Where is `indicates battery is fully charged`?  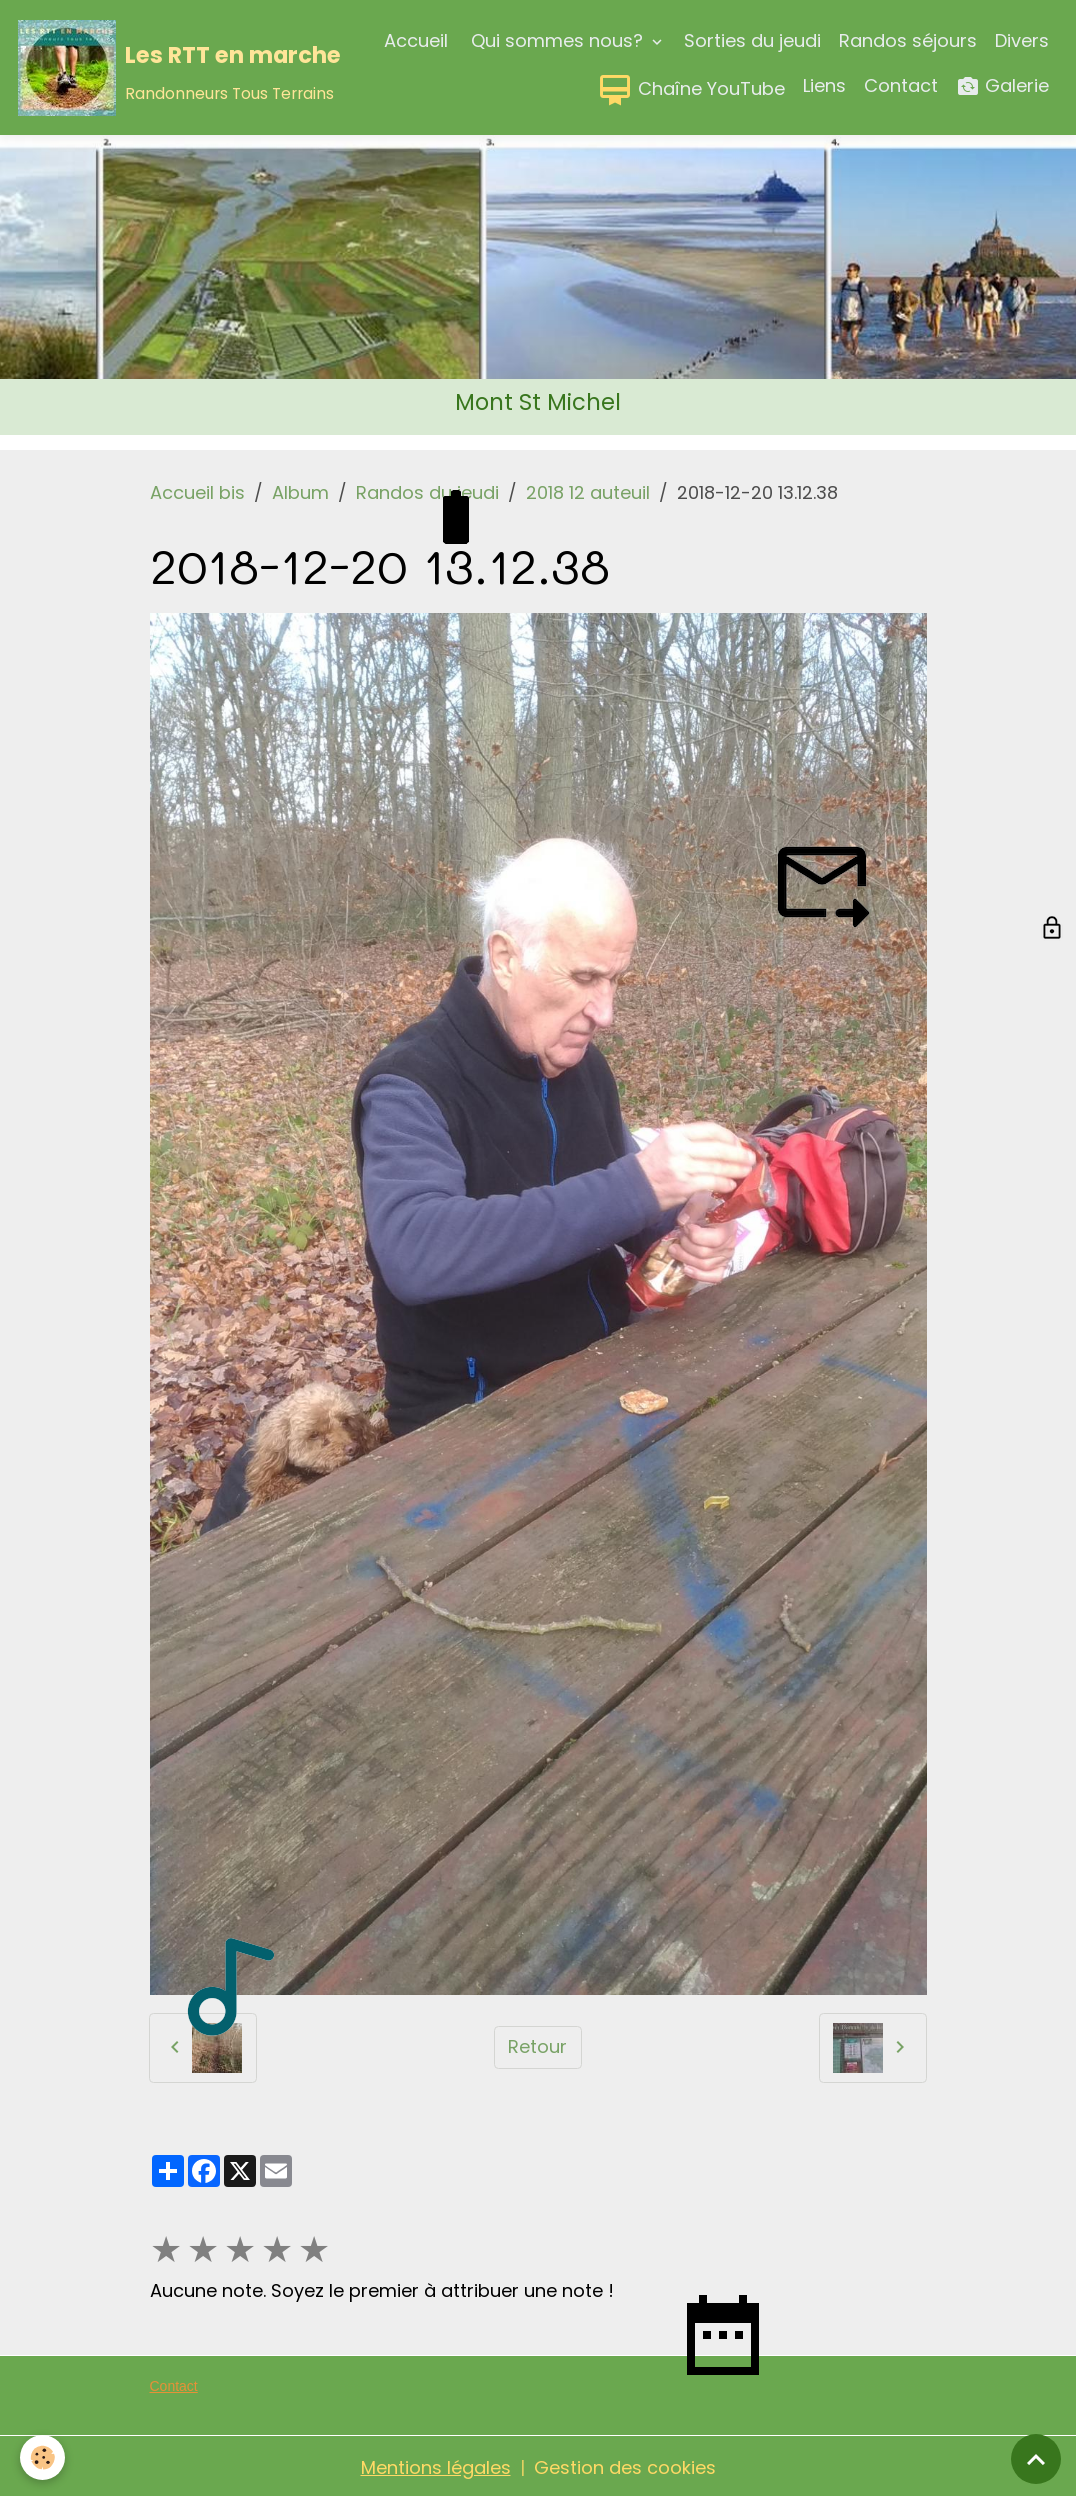 indicates battery is fully charged is located at coordinates (456, 517).